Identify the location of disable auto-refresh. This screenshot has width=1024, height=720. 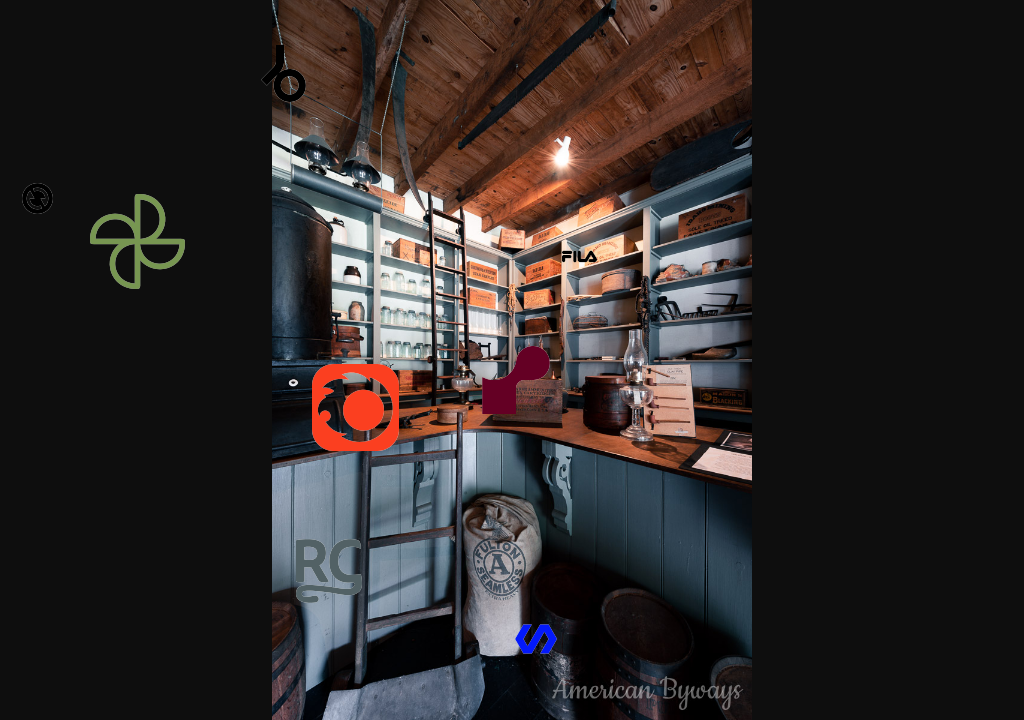
(37, 198).